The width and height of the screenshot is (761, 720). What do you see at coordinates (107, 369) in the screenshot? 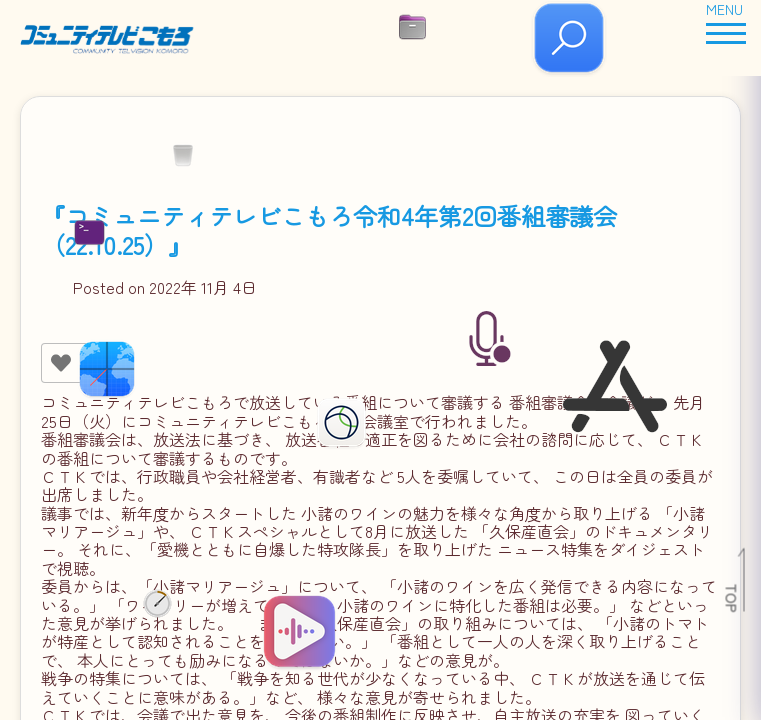
I see `open nmap network scanning application` at bounding box center [107, 369].